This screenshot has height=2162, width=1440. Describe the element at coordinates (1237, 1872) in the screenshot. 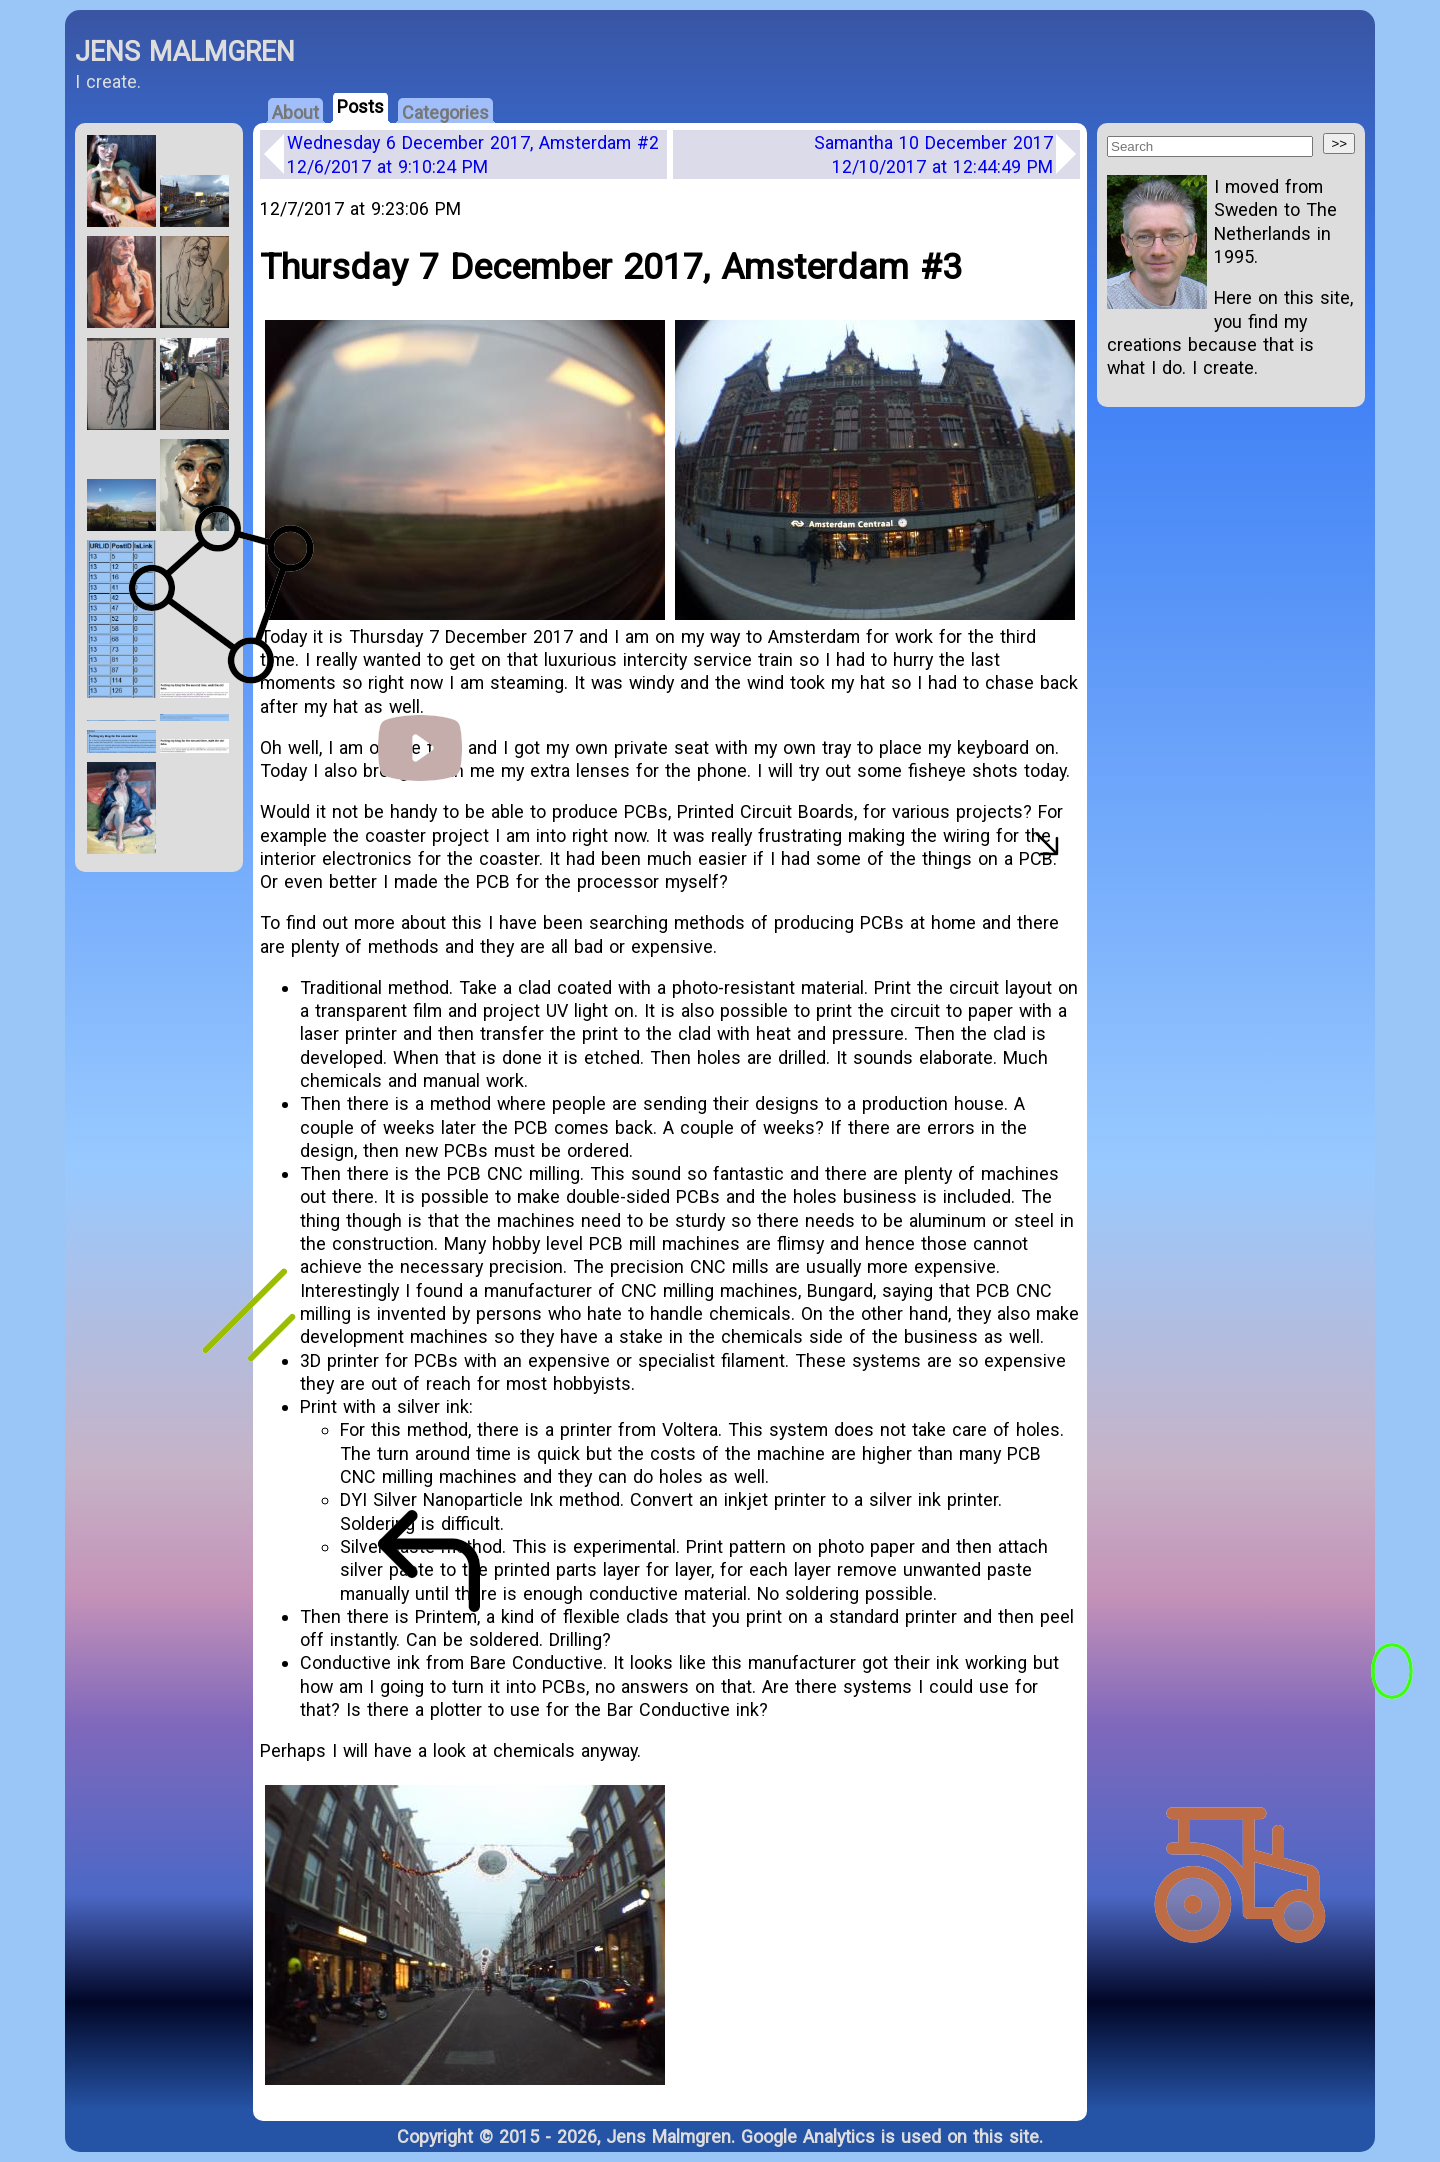

I see `access farming or agricultural features` at that location.